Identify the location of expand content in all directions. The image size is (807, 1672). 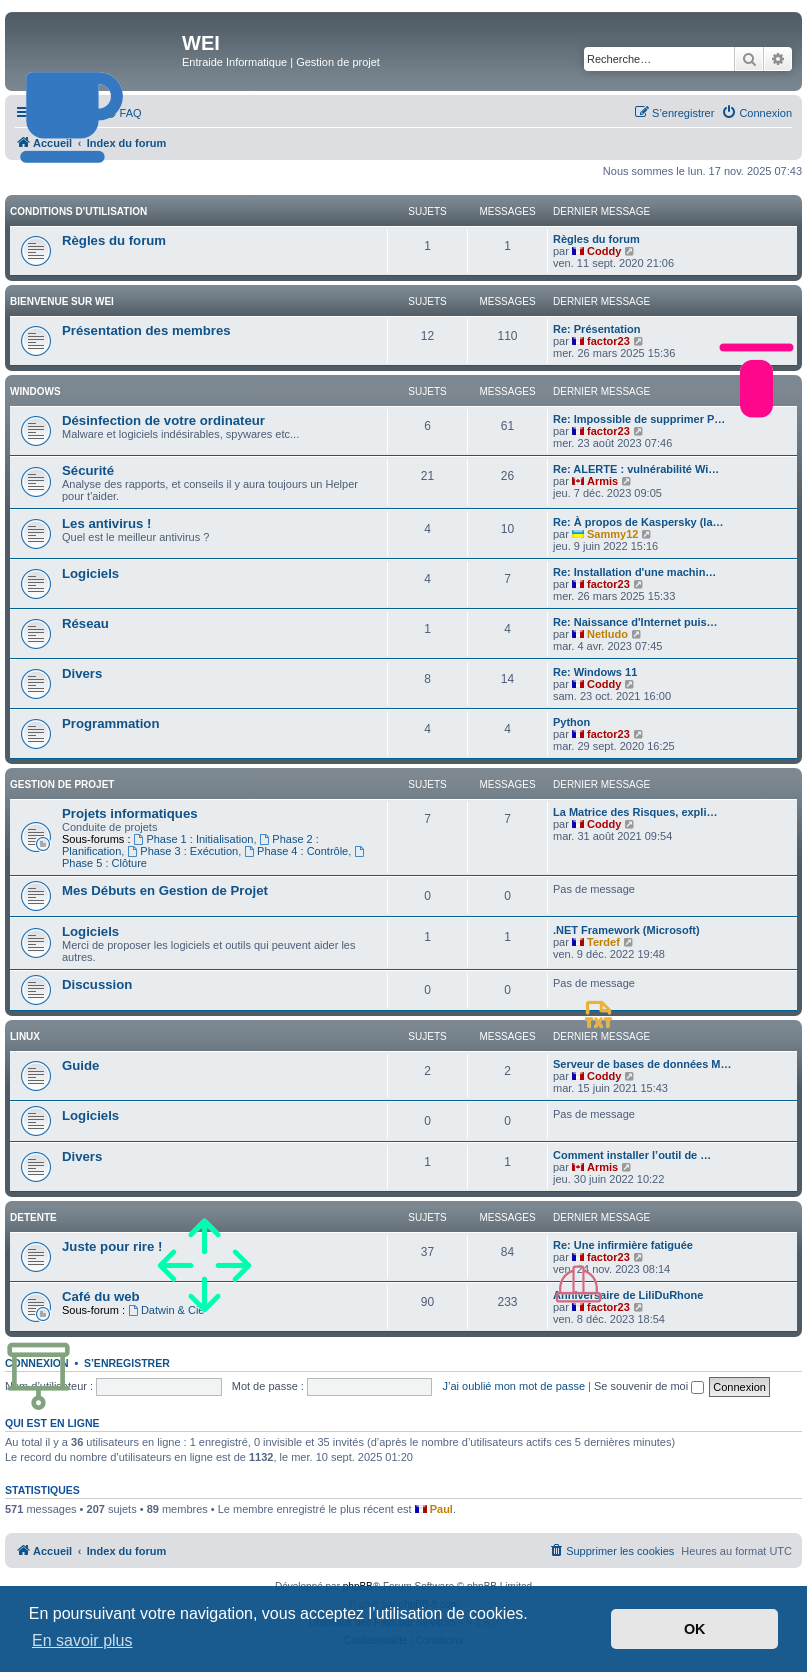
(204, 1265).